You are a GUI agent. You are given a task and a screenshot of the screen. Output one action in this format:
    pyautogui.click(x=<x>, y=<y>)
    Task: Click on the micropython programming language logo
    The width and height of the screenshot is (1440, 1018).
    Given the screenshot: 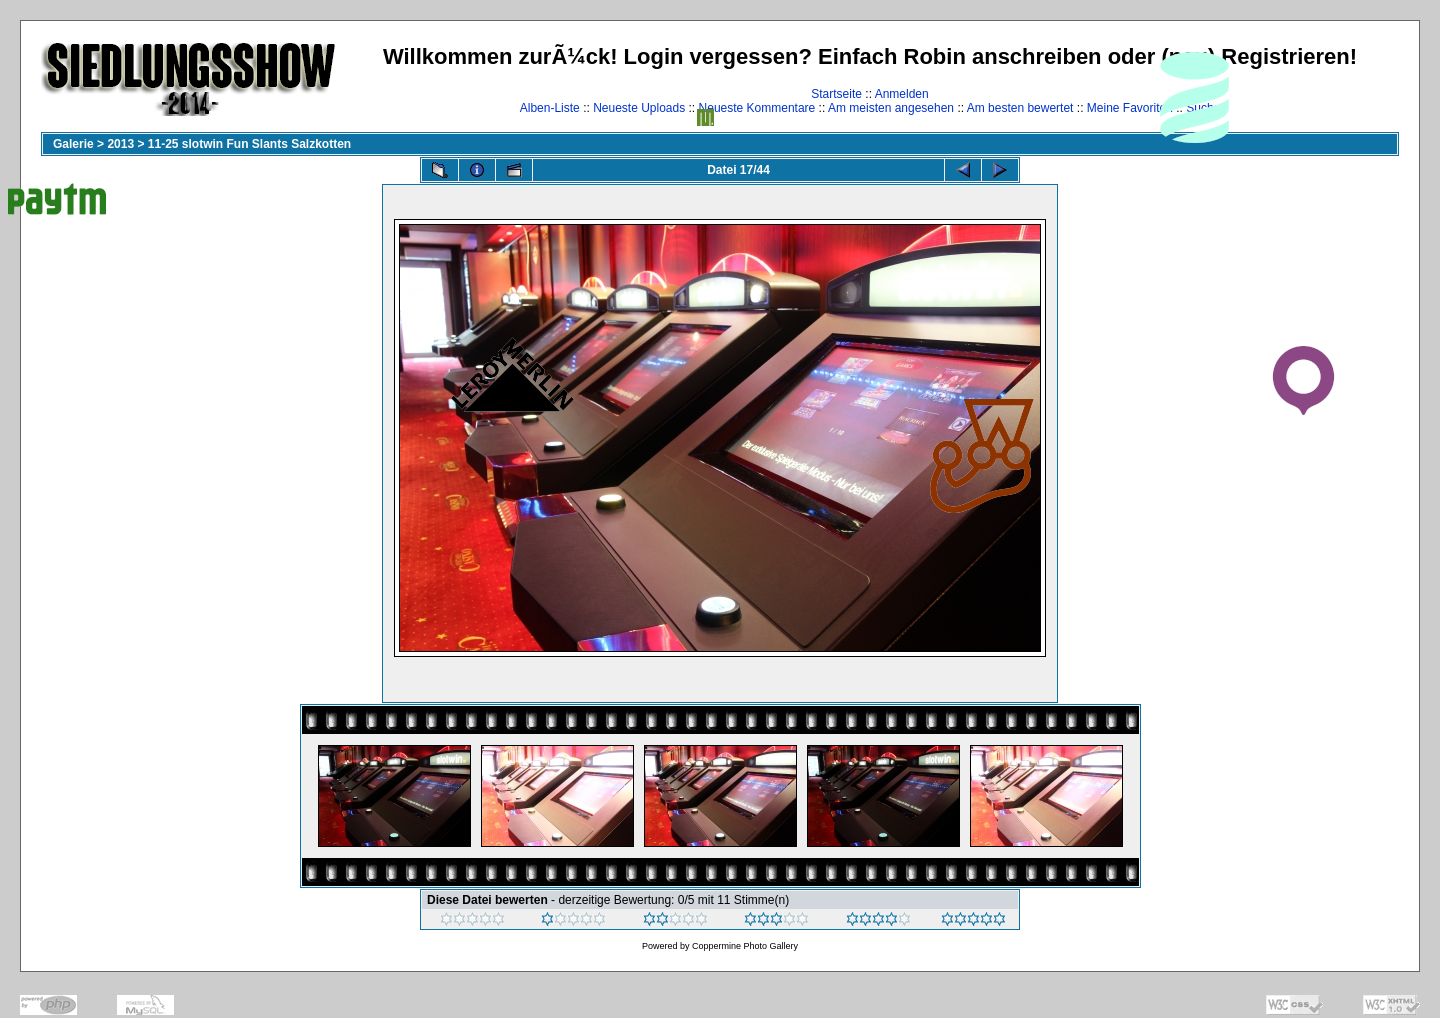 What is the action you would take?
    pyautogui.click(x=705, y=117)
    